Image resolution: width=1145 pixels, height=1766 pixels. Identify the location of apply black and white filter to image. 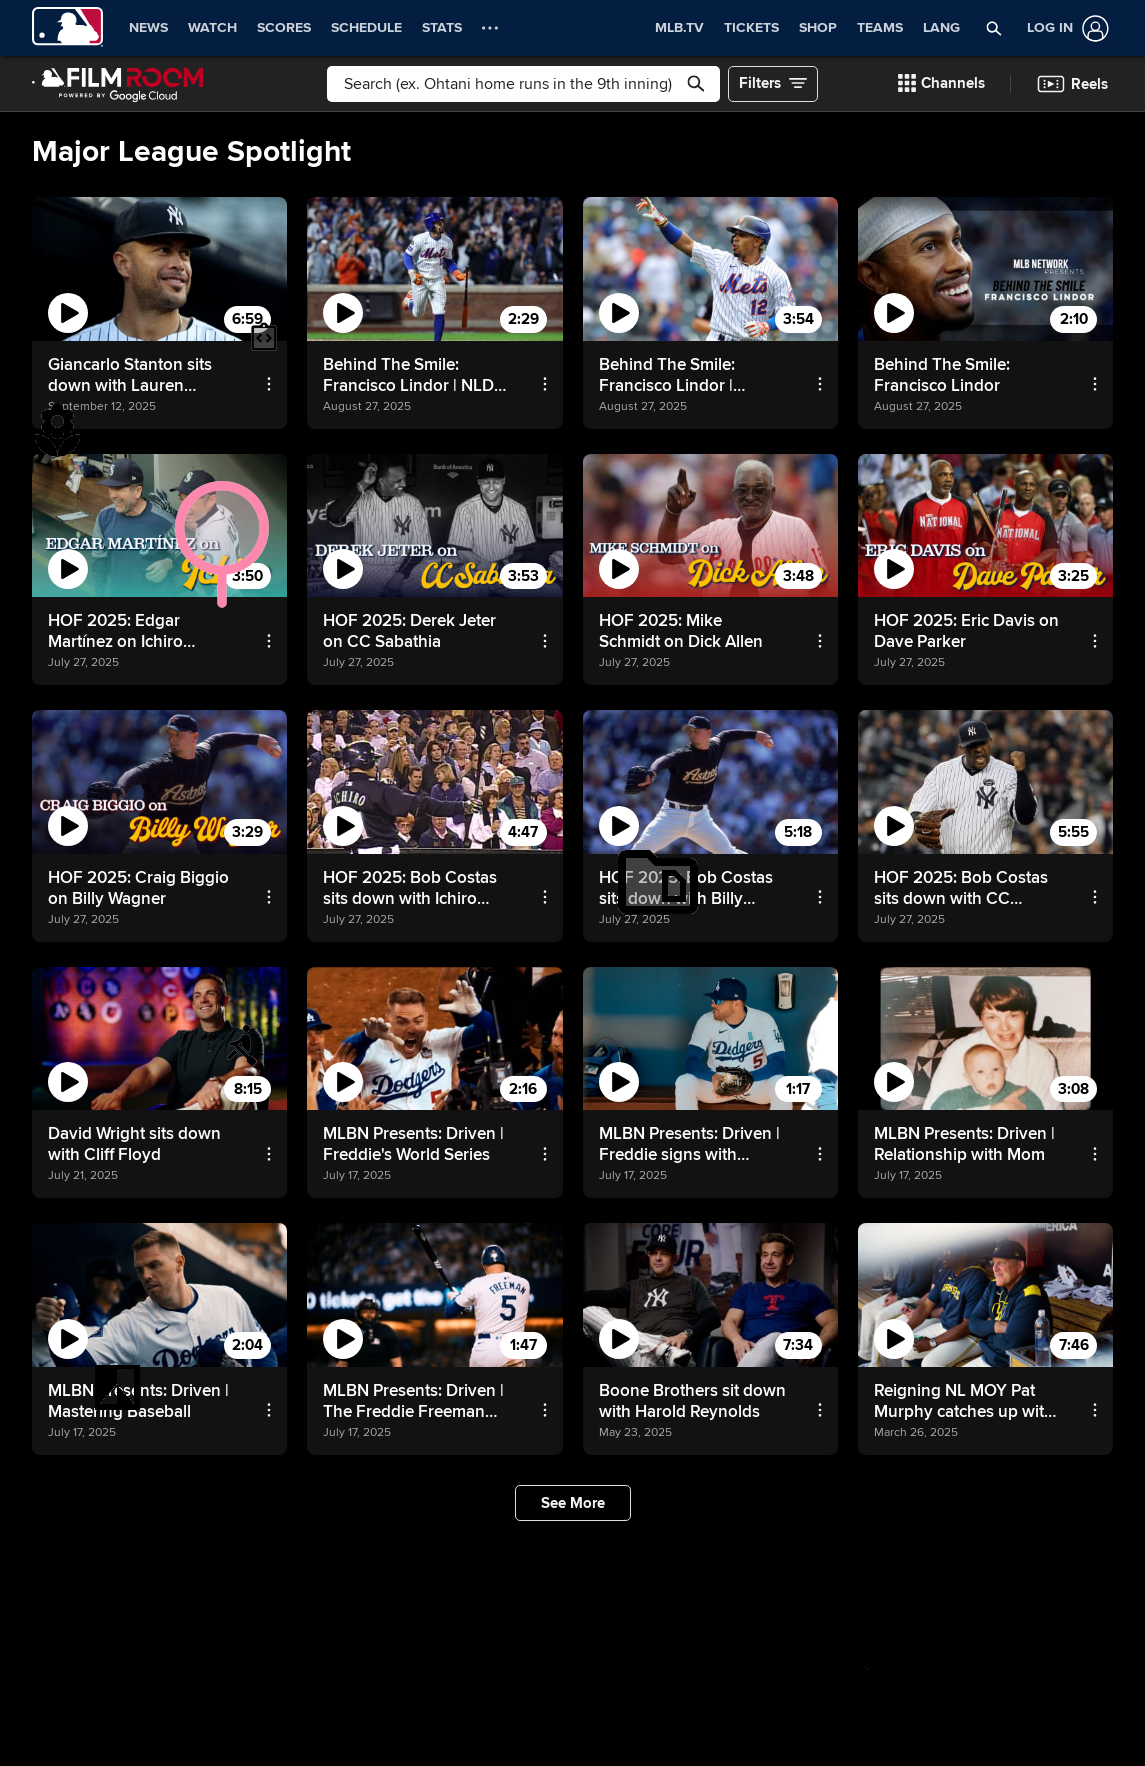
(117, 1387).